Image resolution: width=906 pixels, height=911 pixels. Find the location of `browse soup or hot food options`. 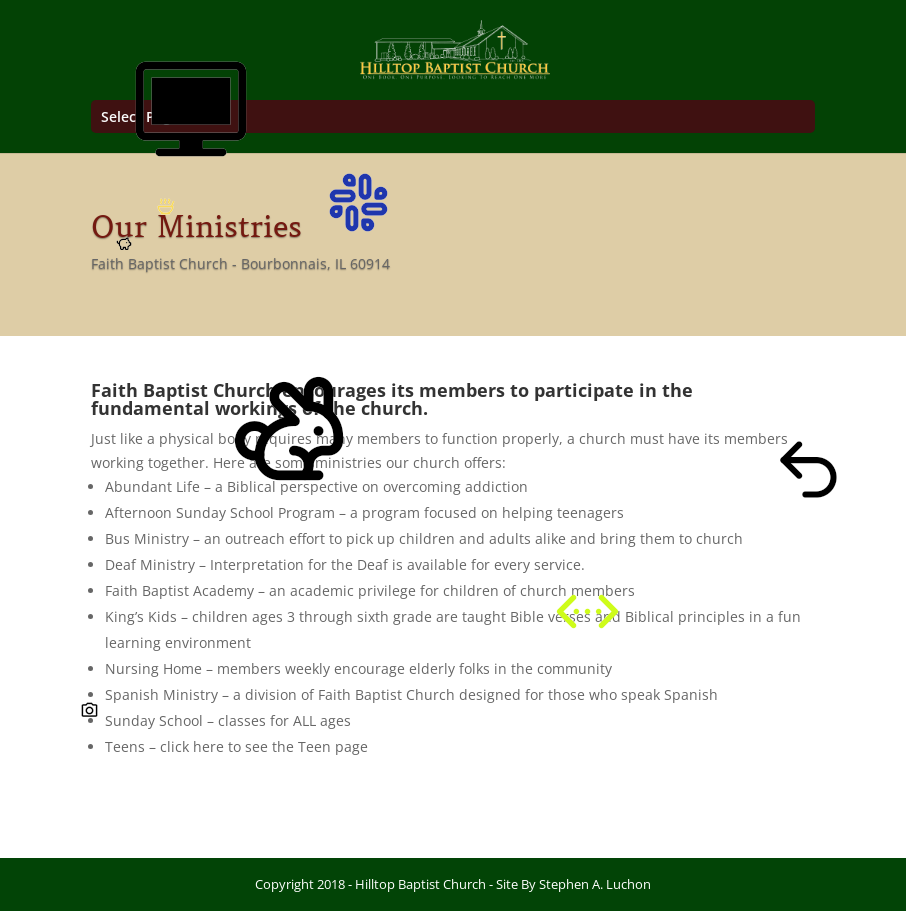

browse soup or hot food options is located at coordinates (165, 206).